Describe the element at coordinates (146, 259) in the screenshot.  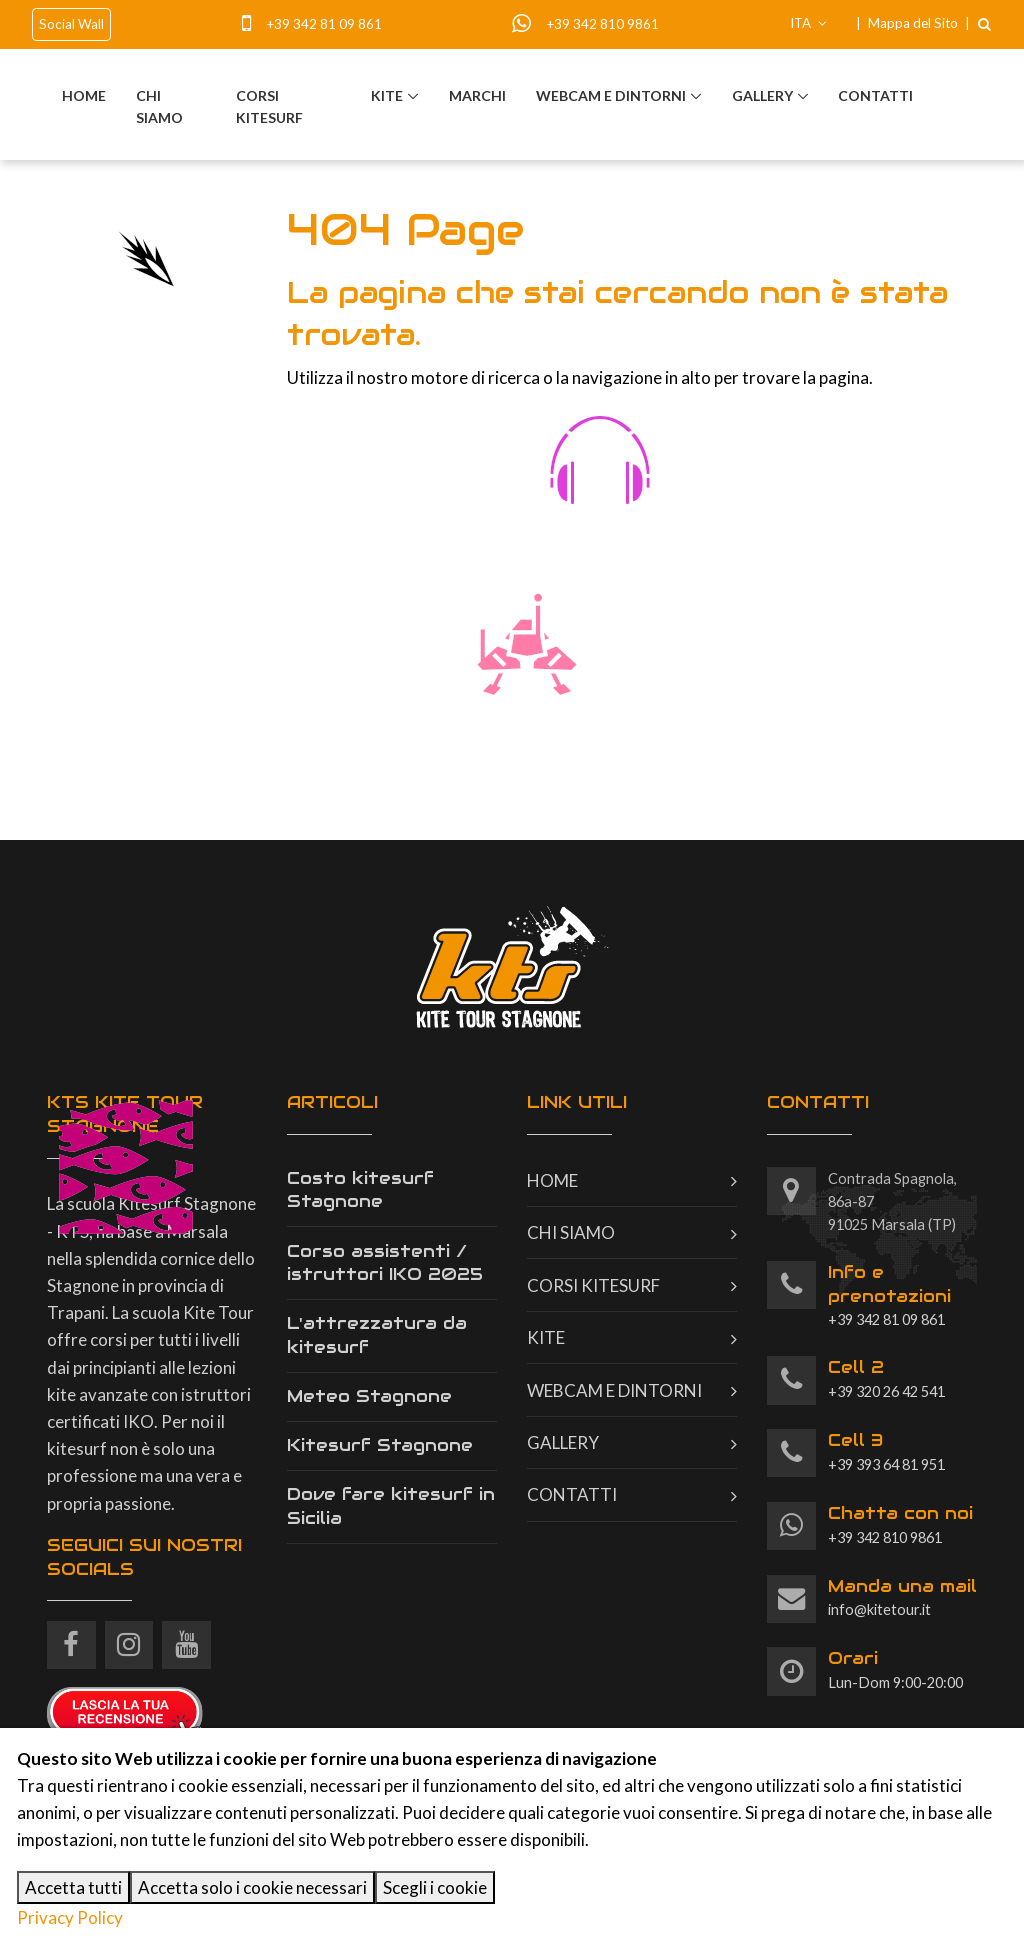
I see `indicates a critical hit or piercing attack` at that location.